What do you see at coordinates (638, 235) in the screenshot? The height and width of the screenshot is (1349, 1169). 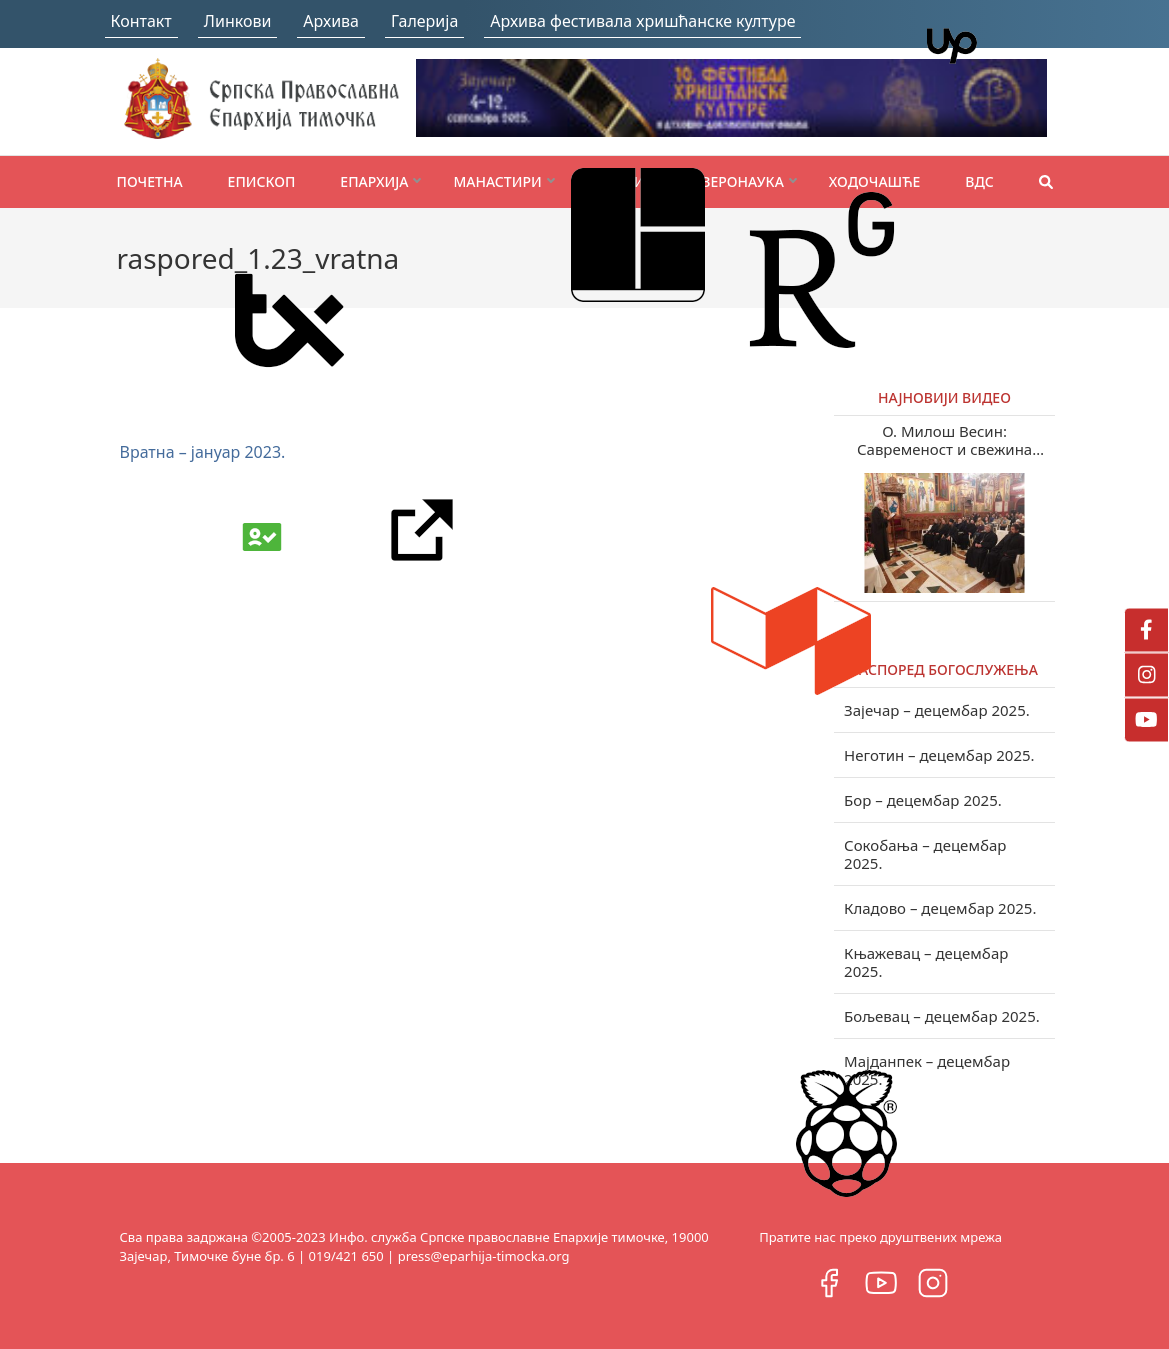 I see `tmux terminal multiplexer logo` at bounding box center [638, 235].